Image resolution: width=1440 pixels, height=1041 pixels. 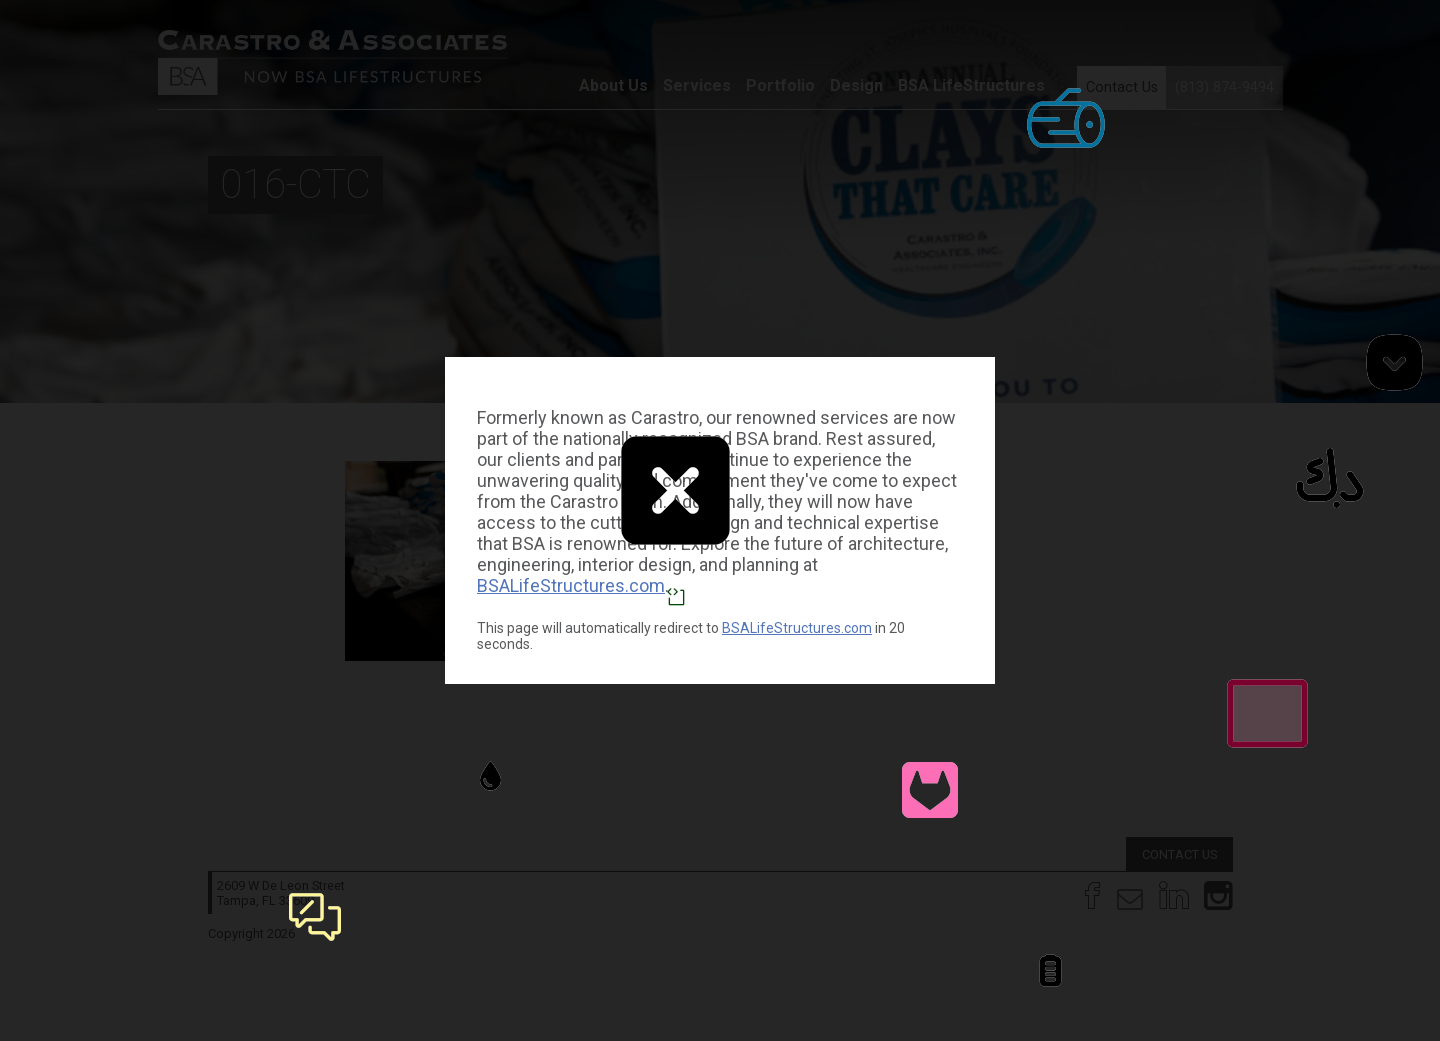 I want to click on close or dismiss a window, so click(x=675, y=490).